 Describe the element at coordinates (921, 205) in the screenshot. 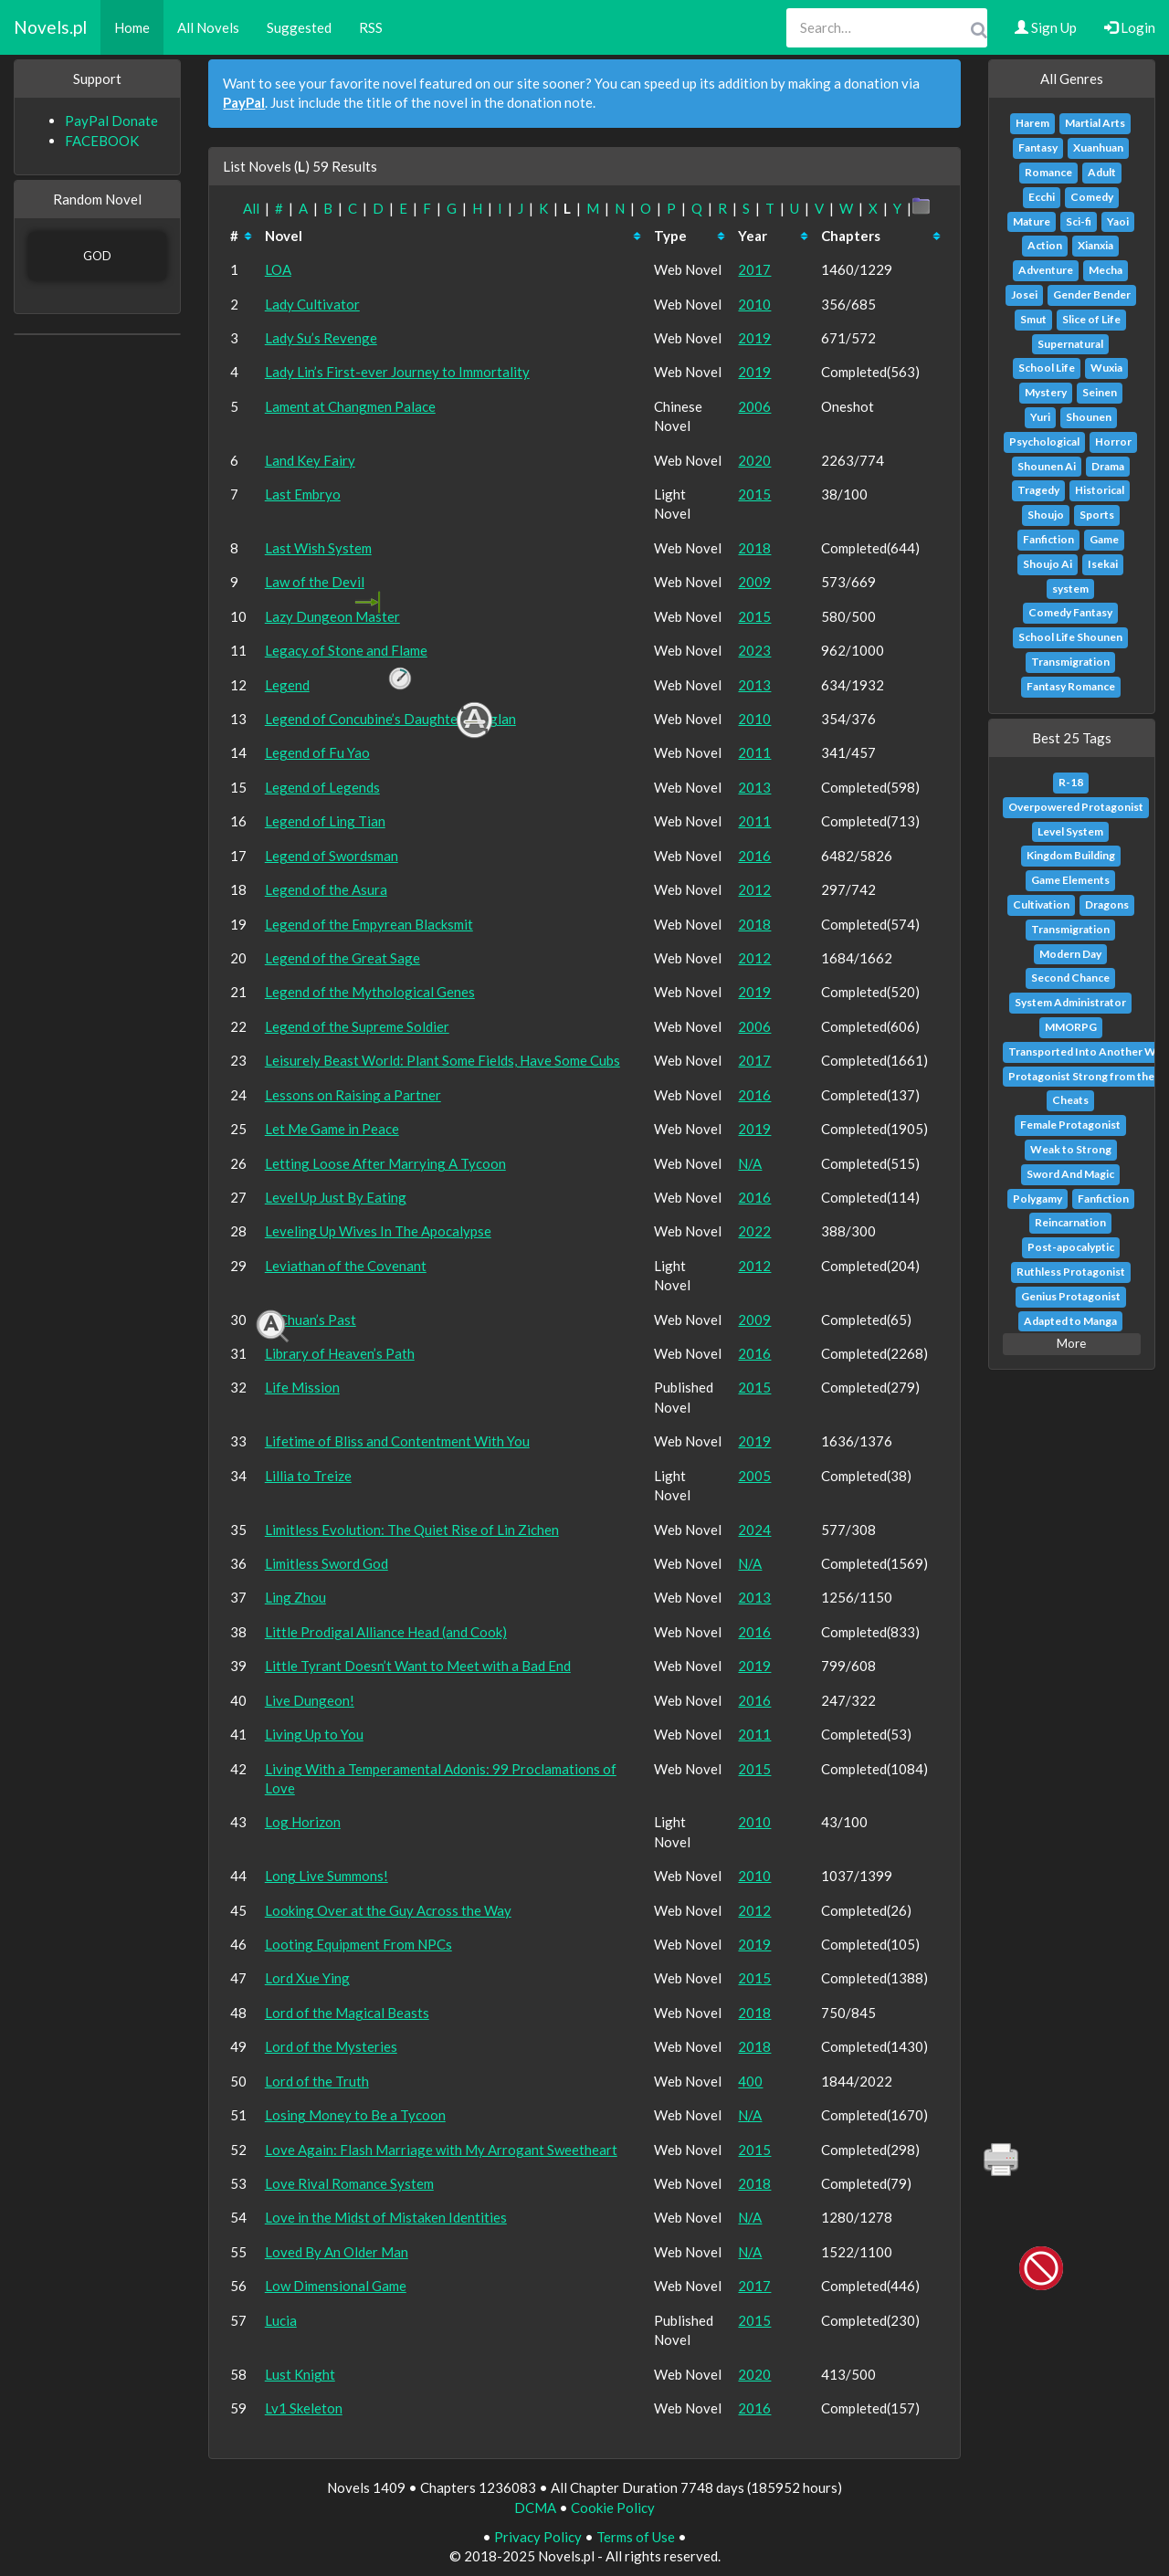

I see `open a folder to view its contents` at that location.